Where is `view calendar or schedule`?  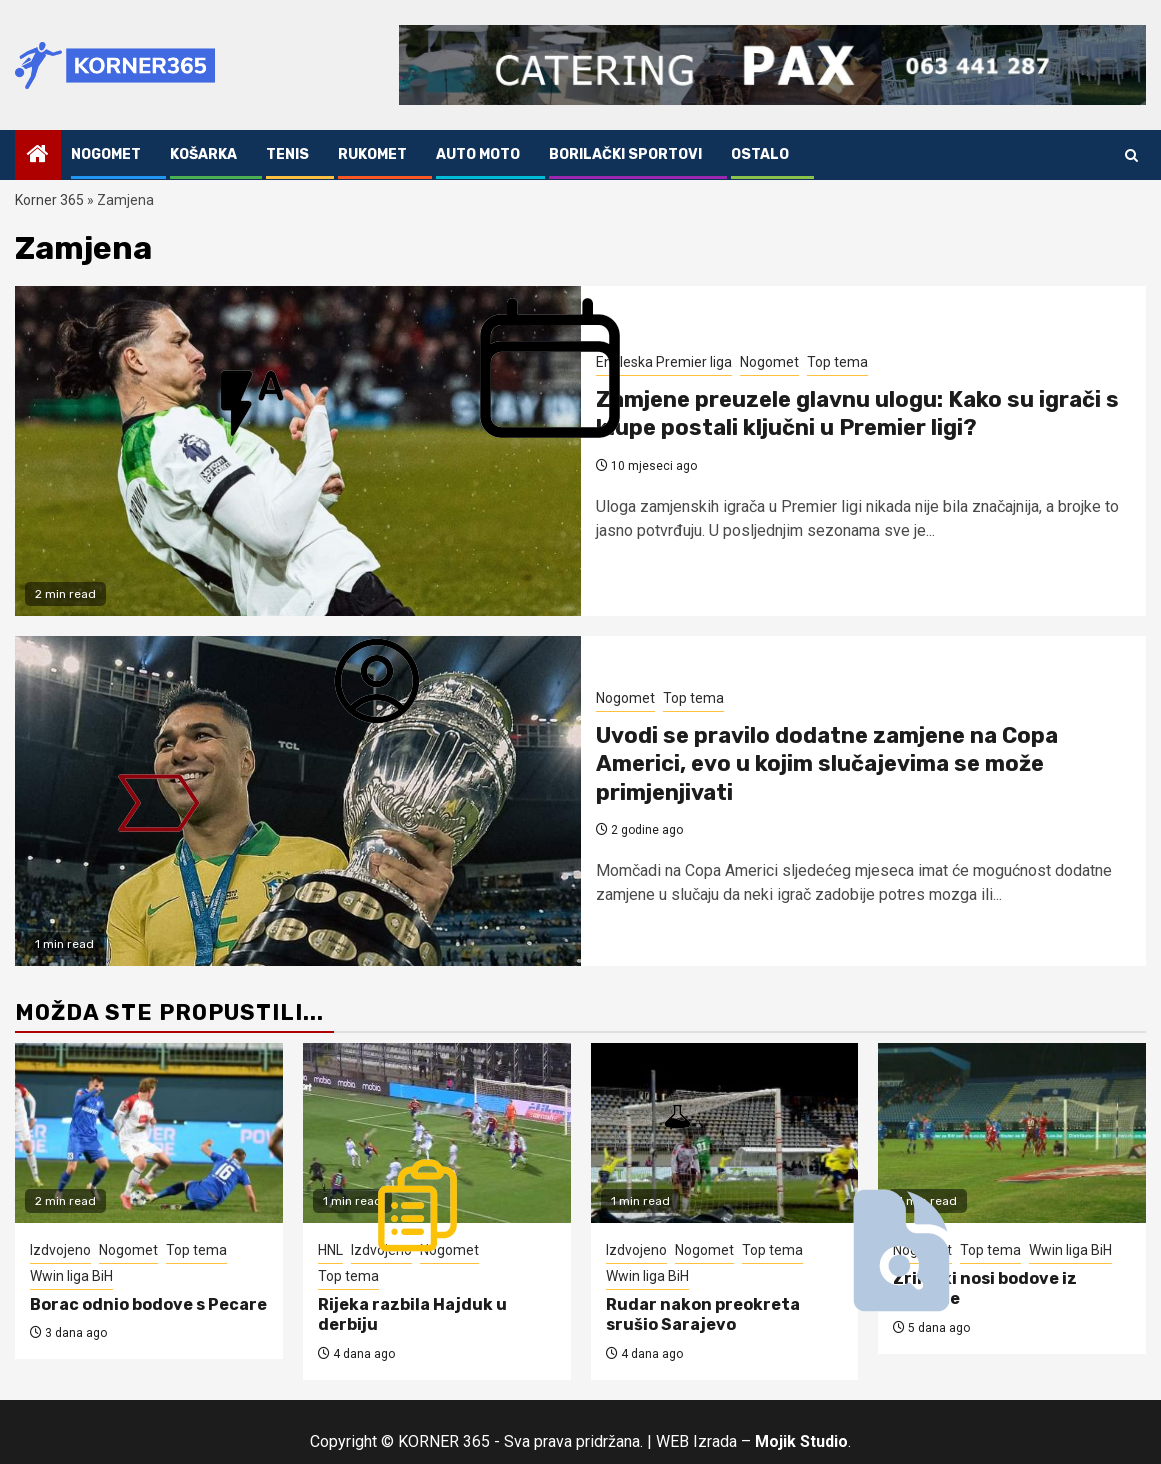
view calendar or schedule is located at coordinates (550, 368).